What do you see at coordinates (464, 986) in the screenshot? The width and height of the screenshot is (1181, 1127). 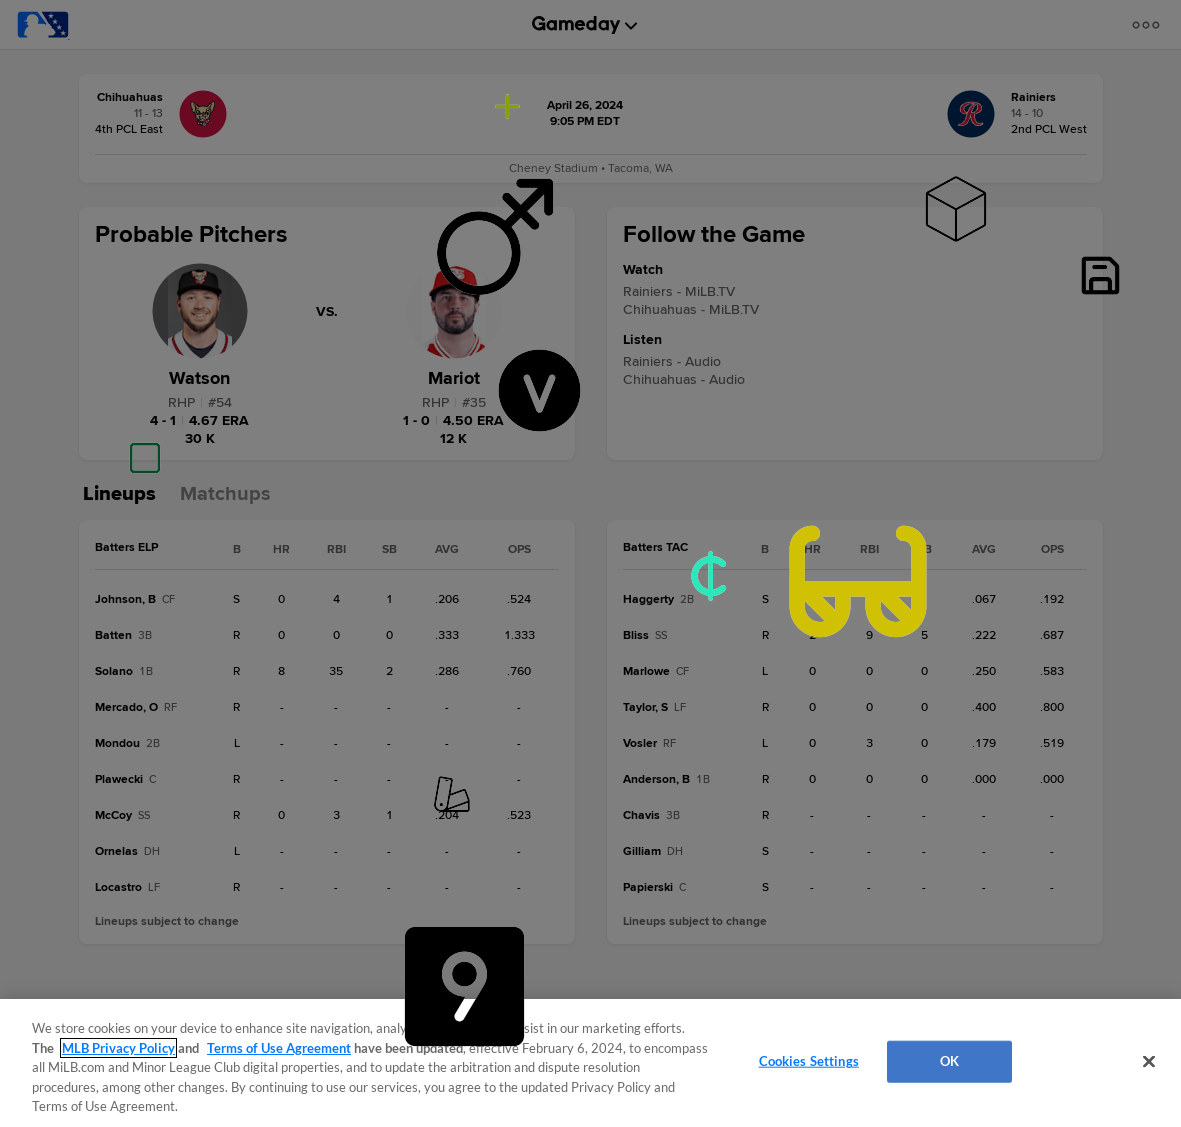 I see `select the number nine` at bounding box center [464, 986].